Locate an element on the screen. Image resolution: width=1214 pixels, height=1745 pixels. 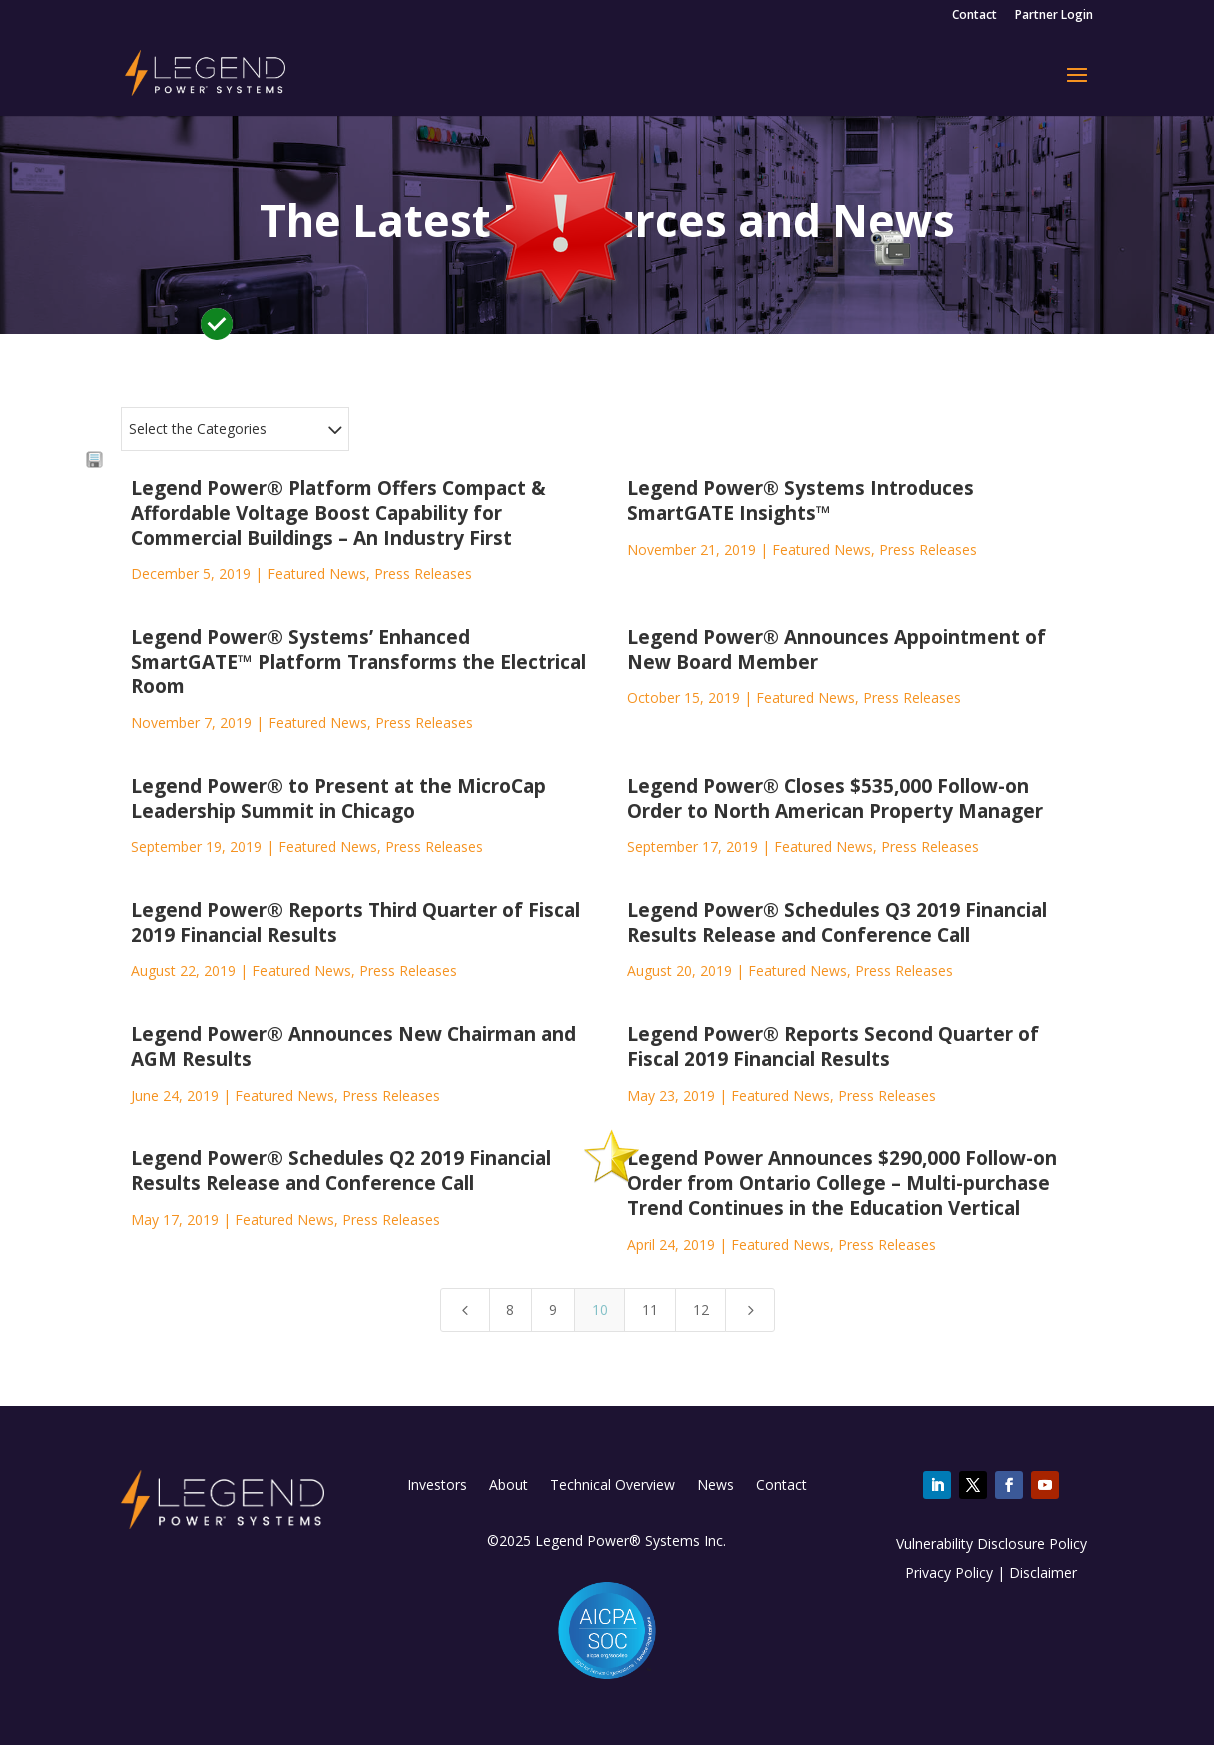
access video camera device settings is located at coordinates (890, 249).